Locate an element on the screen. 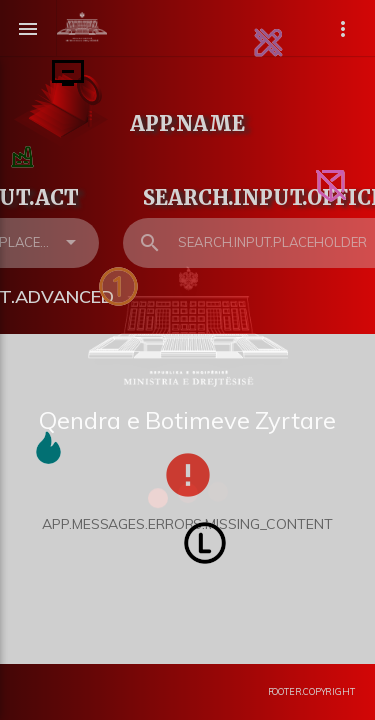 This screenshot has height=720, width=375. indicates a "large" size option is located at coordinates (205, 543).